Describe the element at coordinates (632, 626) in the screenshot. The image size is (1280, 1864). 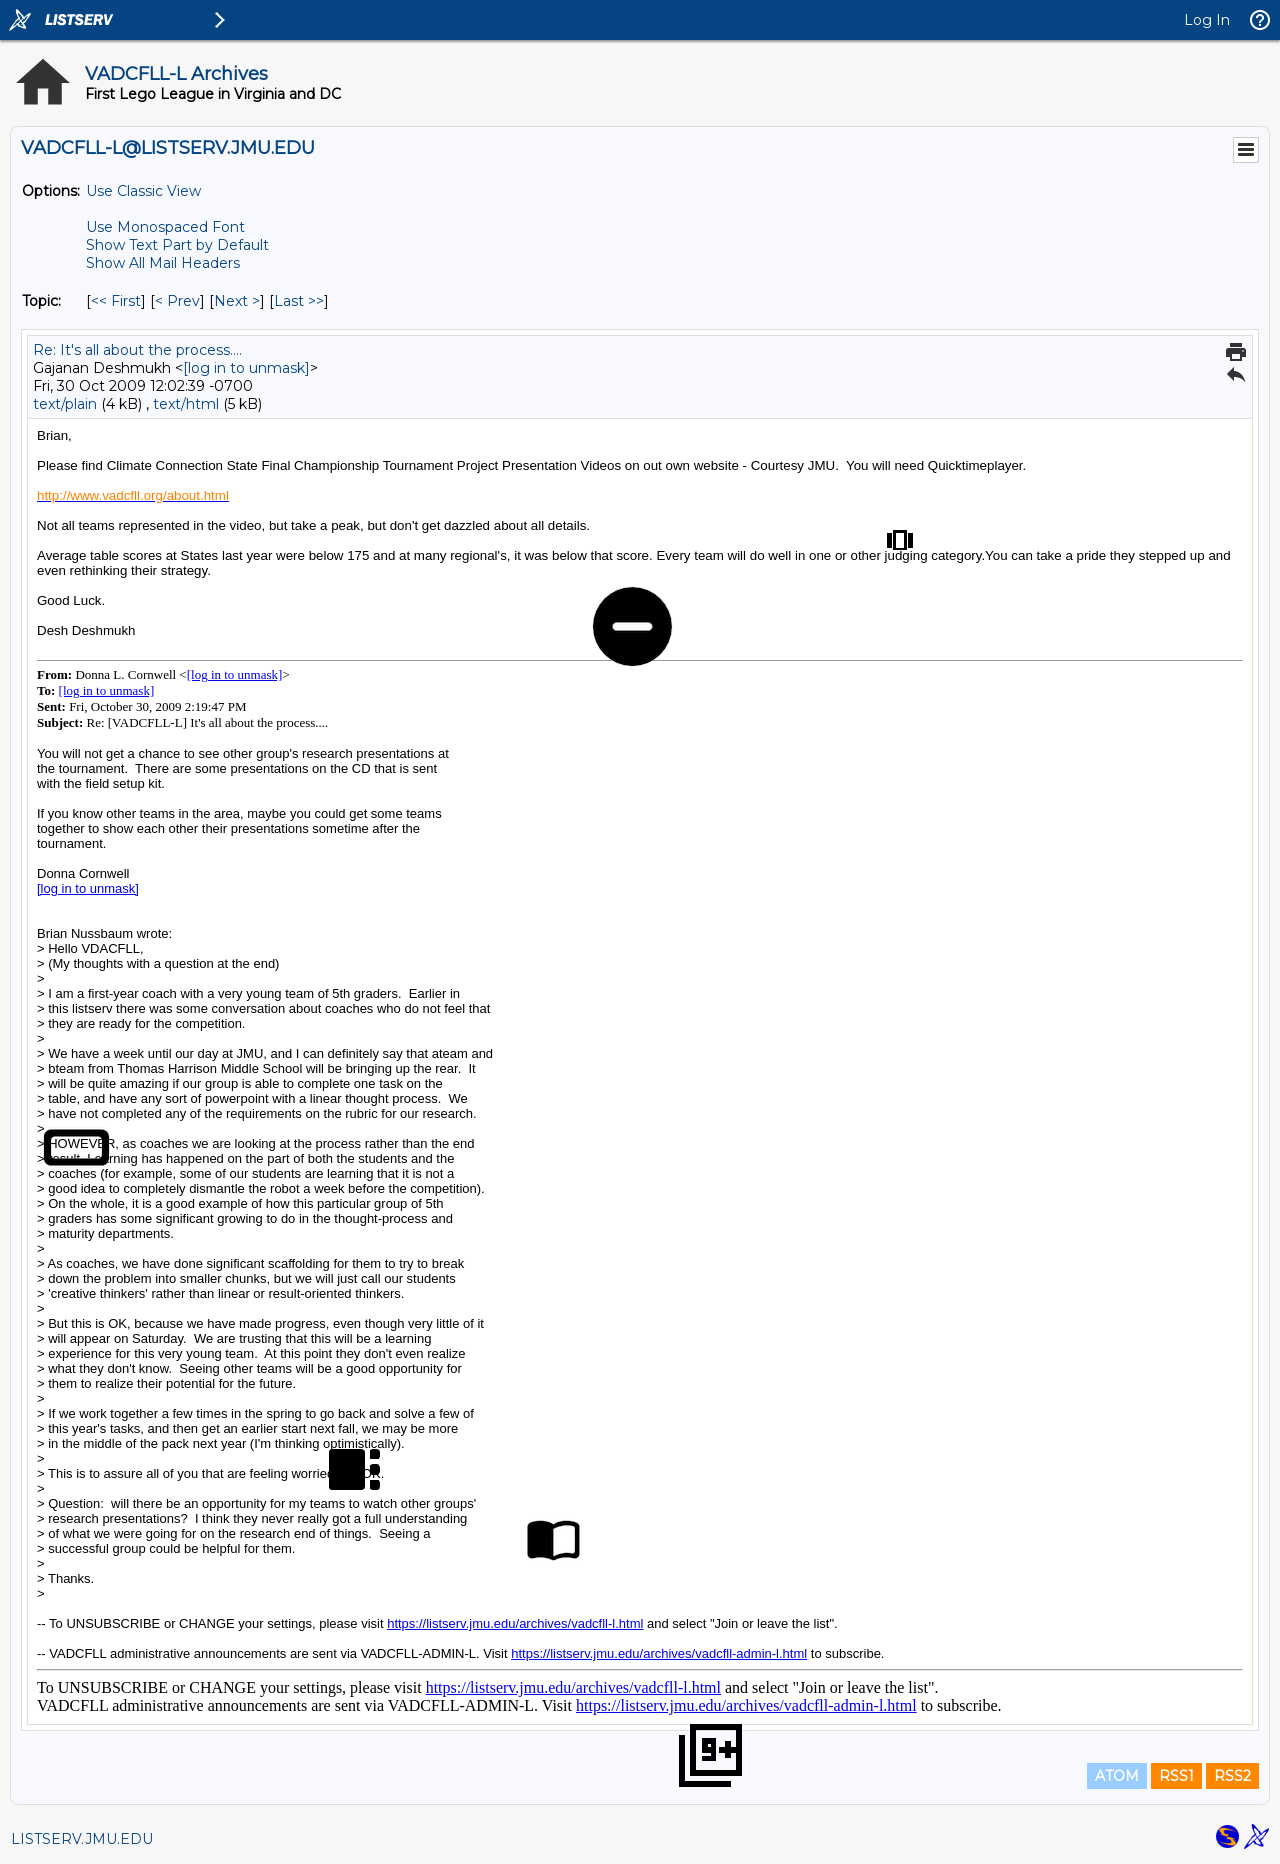
I see `remove an item from a list` at that location.